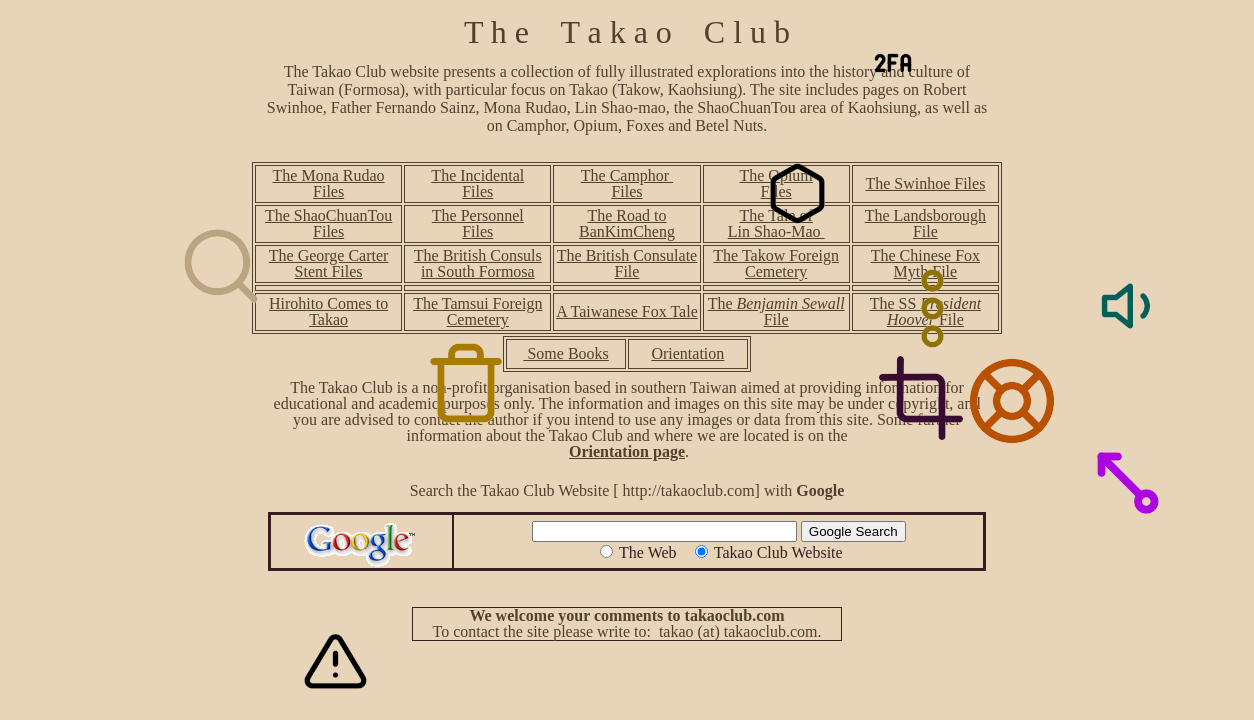  What do you see at coordinates (932, 308) in the screenshot?
I see `open more options menu` at bounding box center [932, 308].